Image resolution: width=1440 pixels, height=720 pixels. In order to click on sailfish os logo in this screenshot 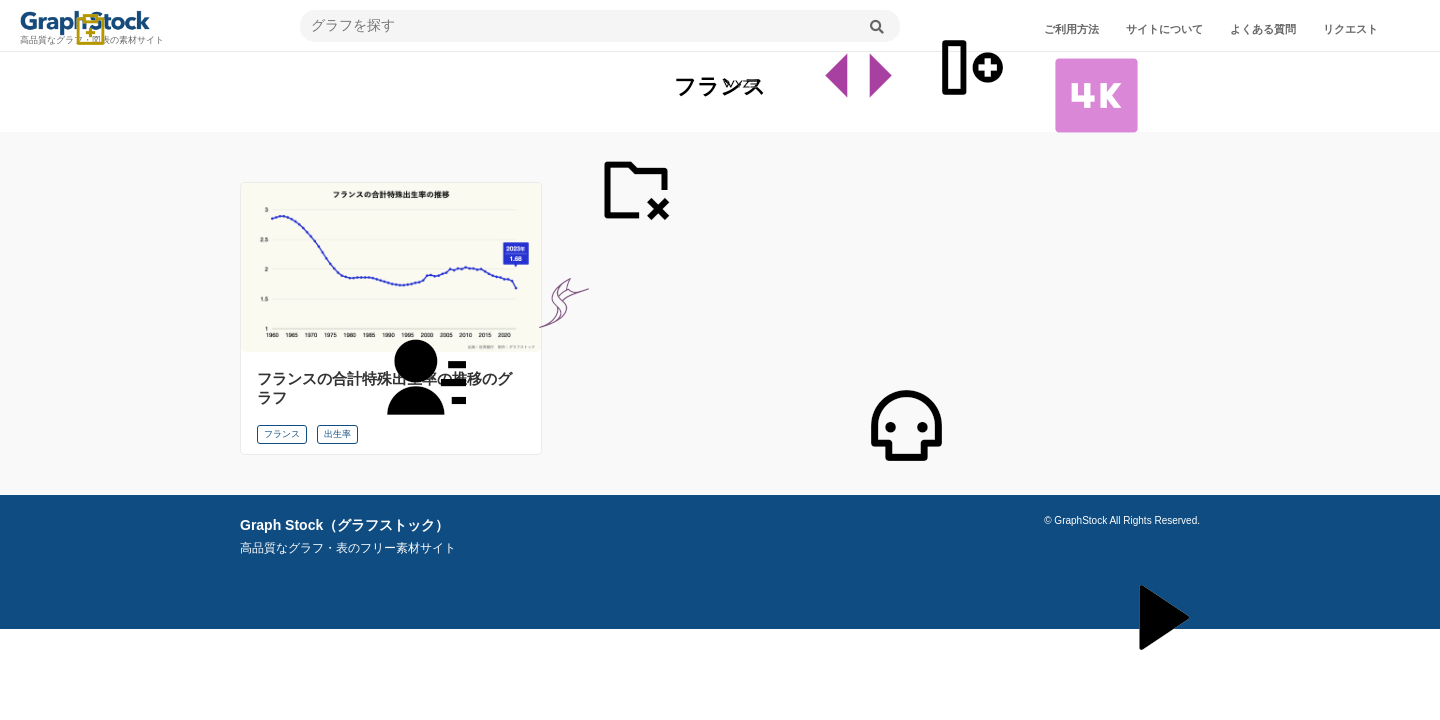, I will do `click(564, 303)`.